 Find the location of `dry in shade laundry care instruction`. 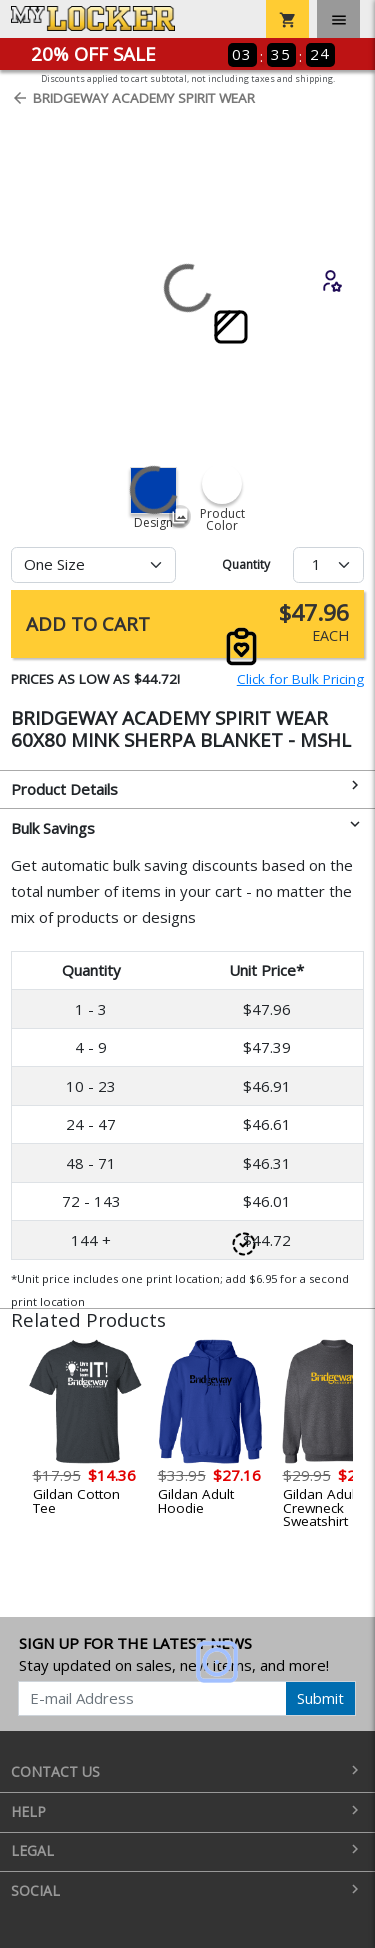

dry in shade laundry care instruction is located at coordinates (231, 327).